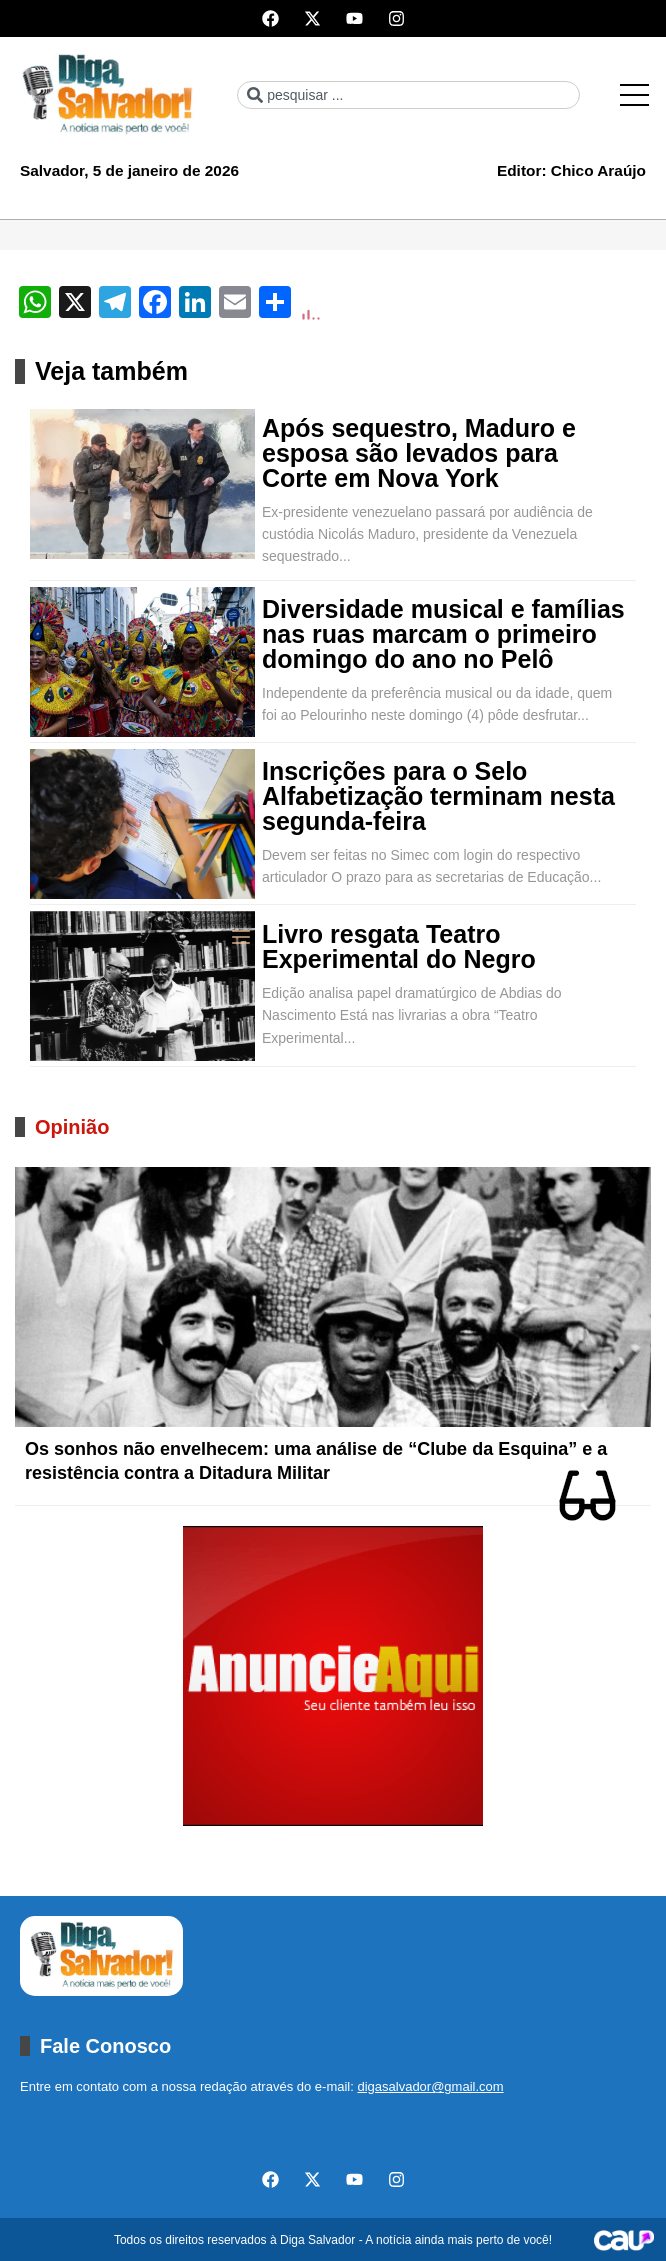 This screenshot has width=666, height=2261. Describe the element at coordinates (241, 937) in the screenshot. I see `view items in list format` at that location.